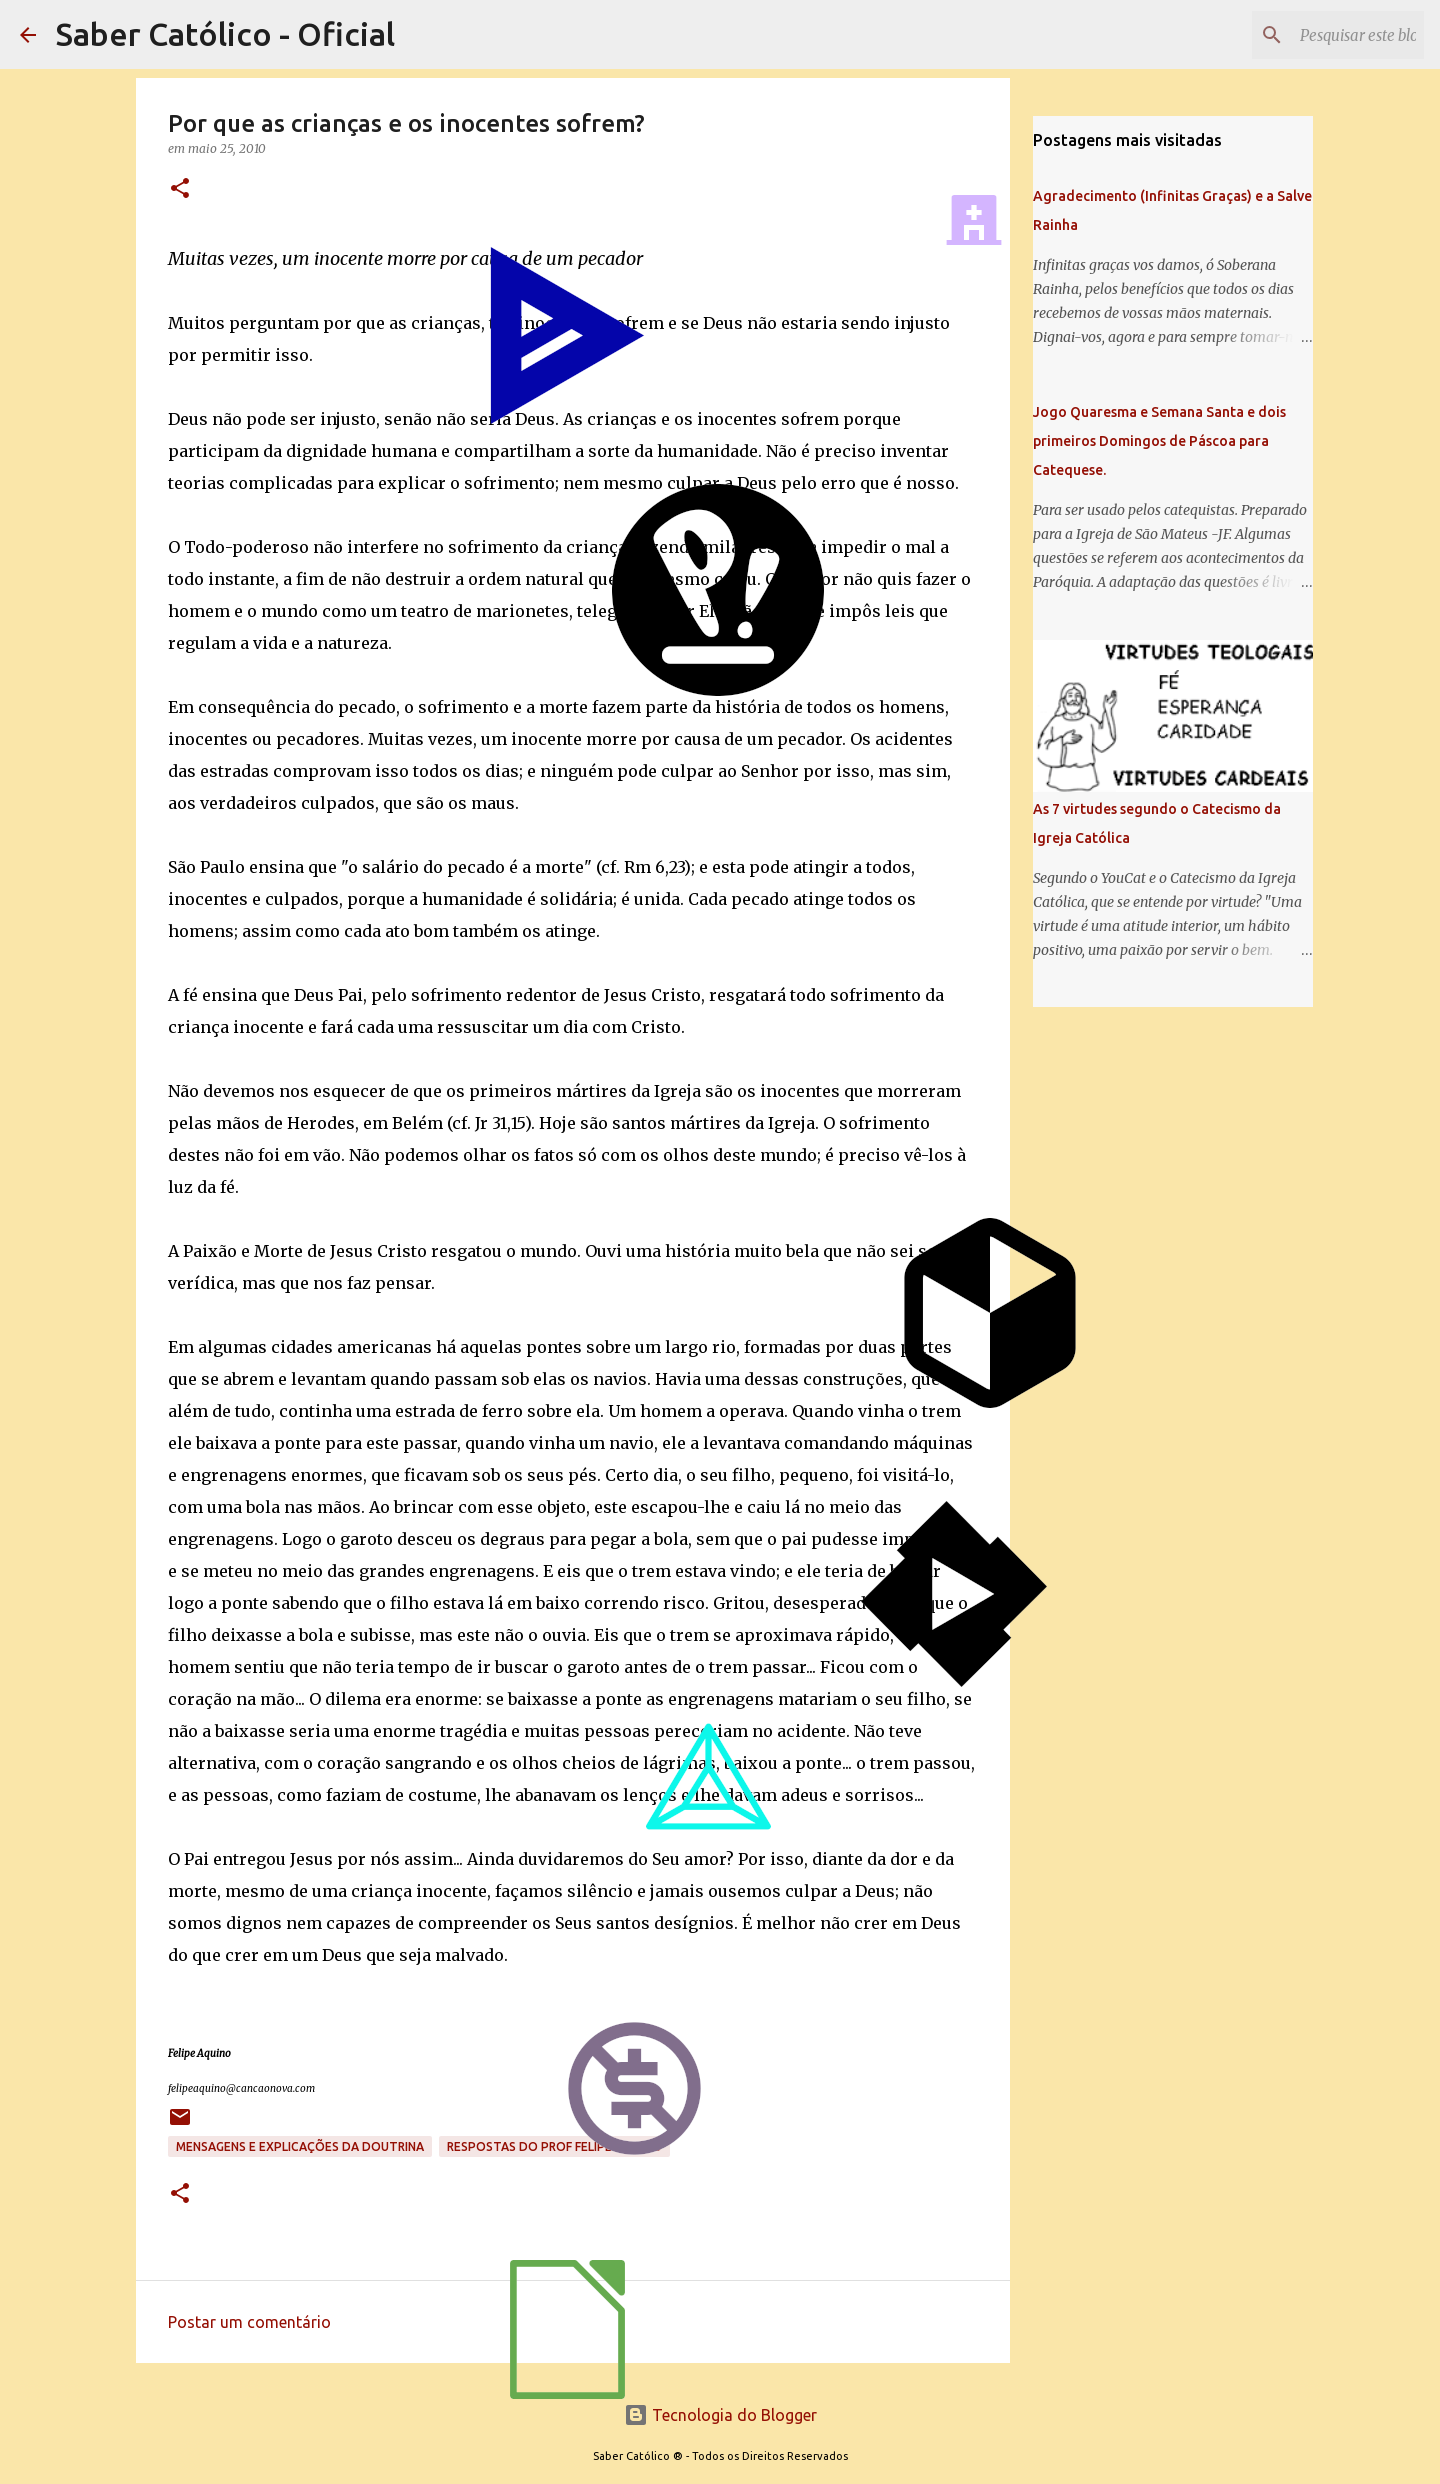 The width and height of the screenshot is (1440, 2484). What do you see at coordinates (708, 1776) in the screenshot?
I see `basic attention token (BAT) cryptocurrency logo` at bounding box center [708, 1776].